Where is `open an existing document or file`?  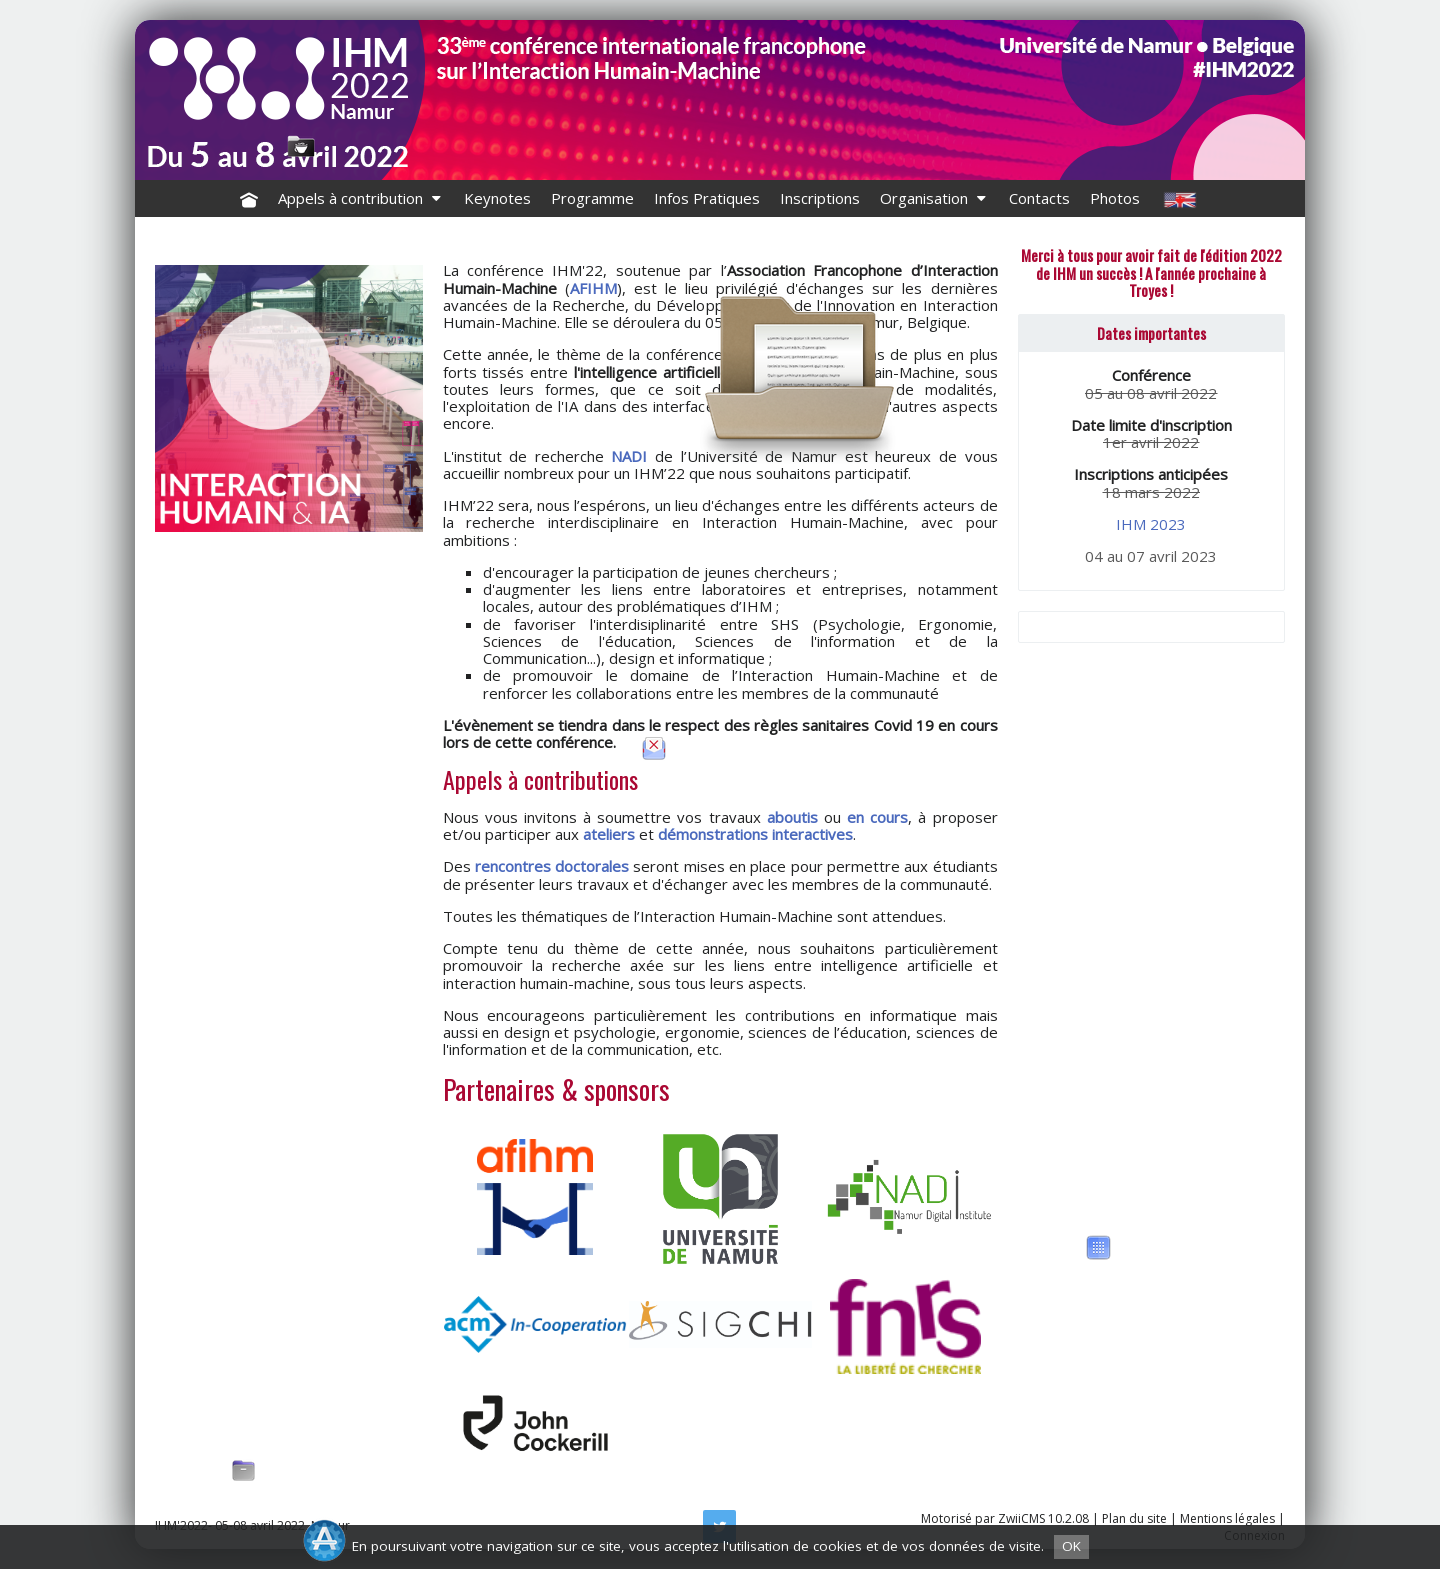
open an existing document or file is located at coordinates (798, 377).